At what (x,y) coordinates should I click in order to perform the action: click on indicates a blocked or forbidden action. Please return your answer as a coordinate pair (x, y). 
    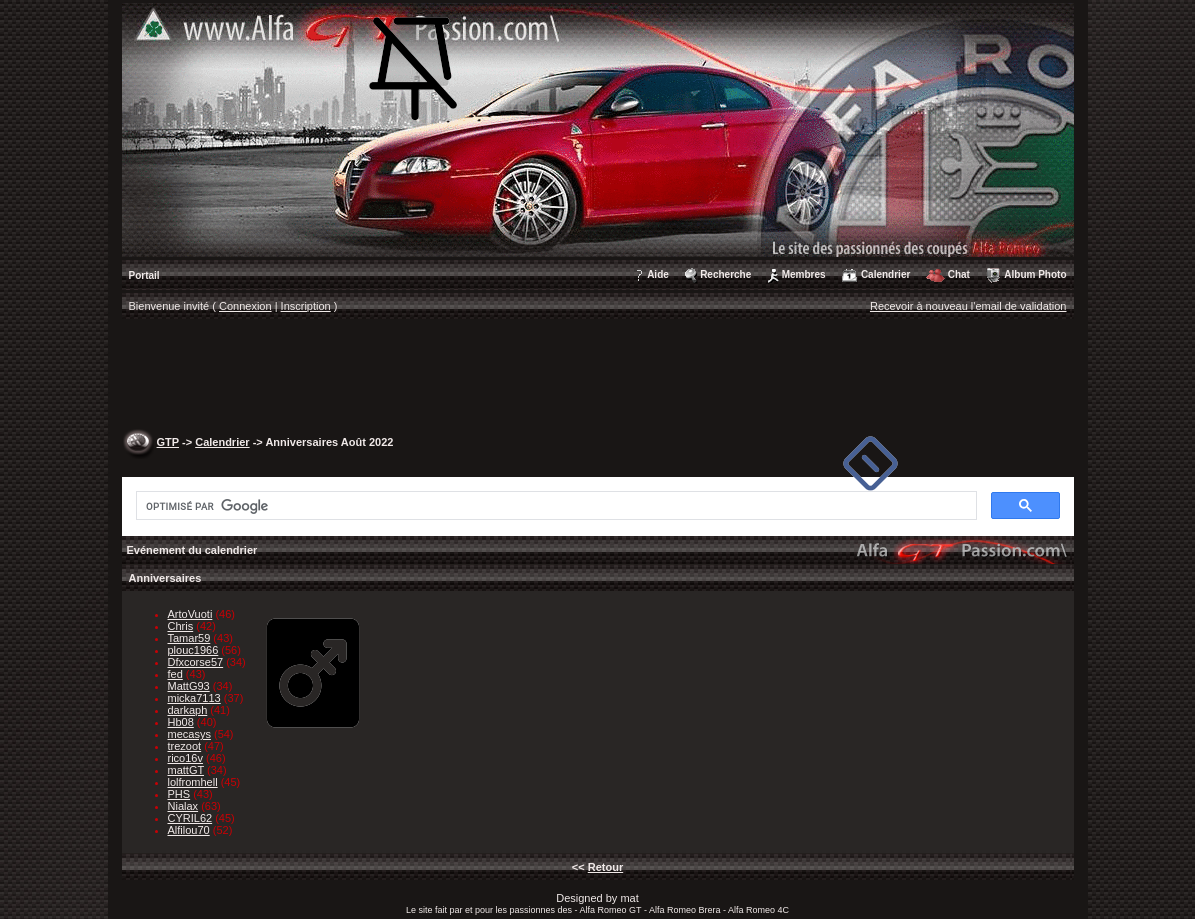
    Looking at the image, I should click on (870, 463).